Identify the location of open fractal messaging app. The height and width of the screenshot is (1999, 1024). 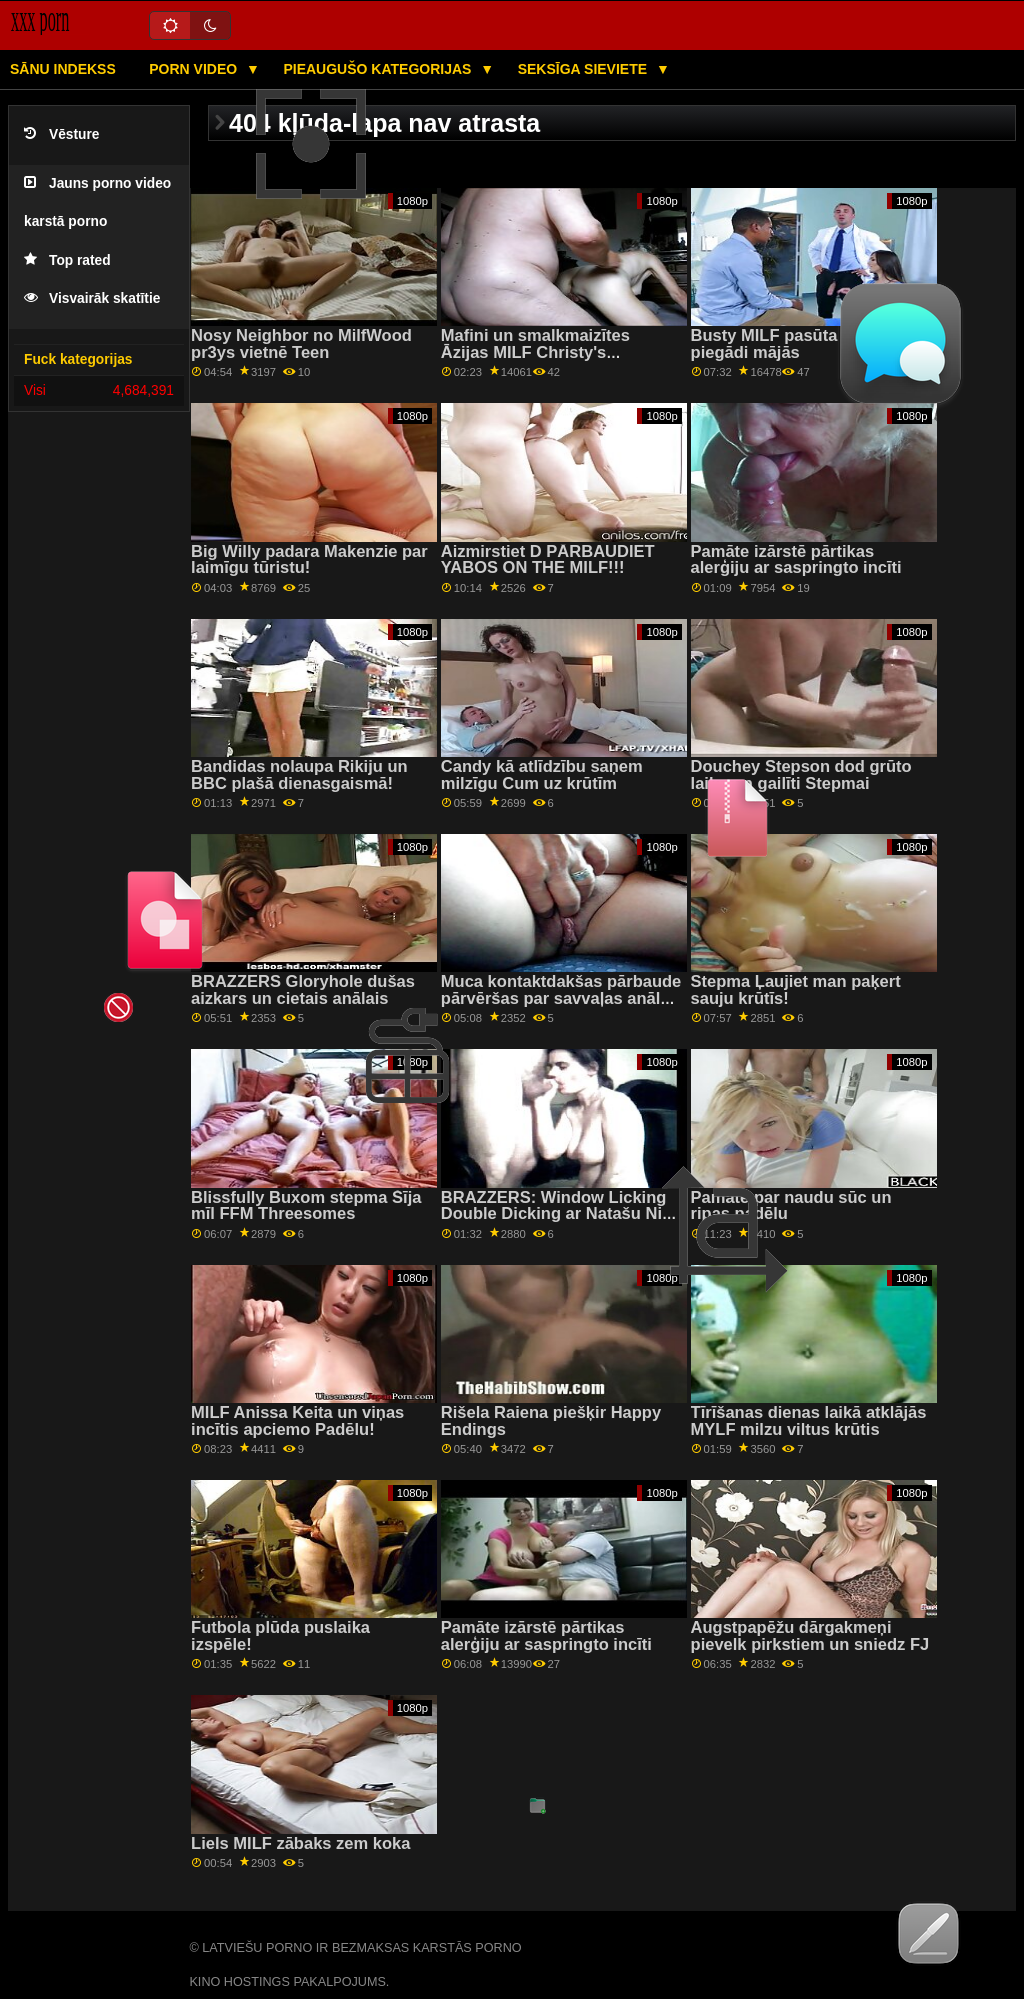
(900, 343).